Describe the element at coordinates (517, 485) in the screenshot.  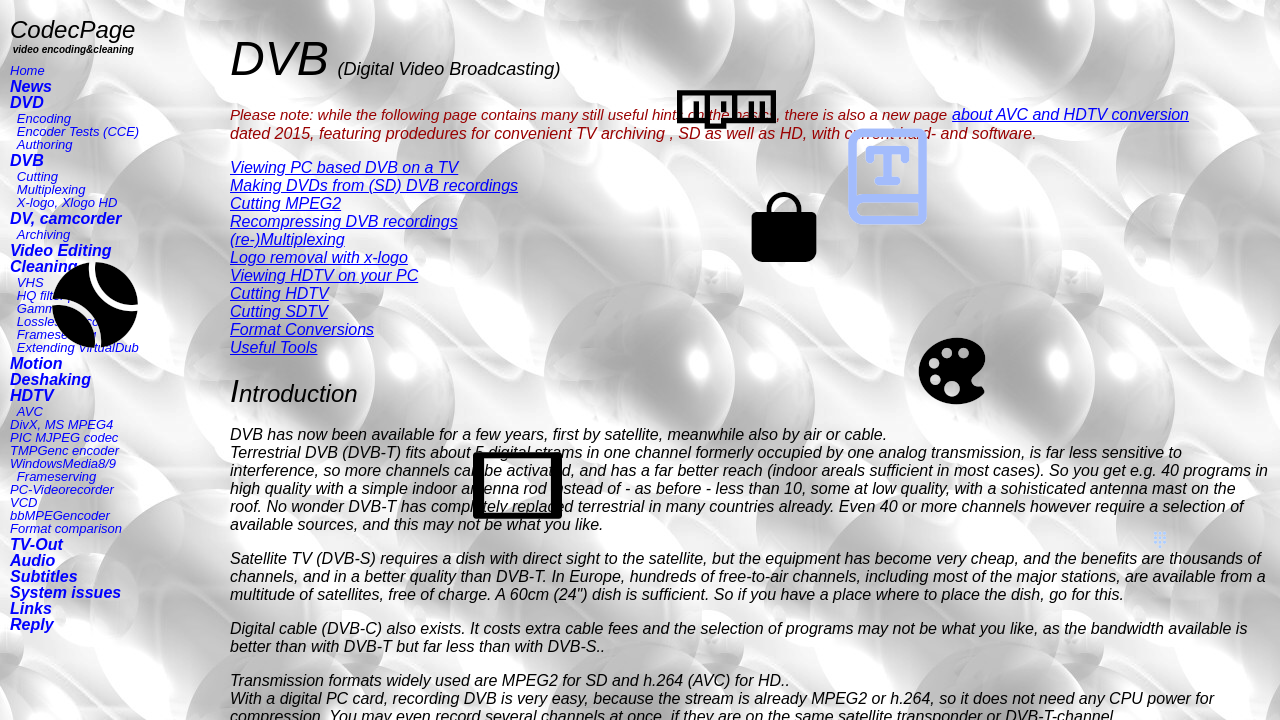
I see `switch to landscape mode` at that location.